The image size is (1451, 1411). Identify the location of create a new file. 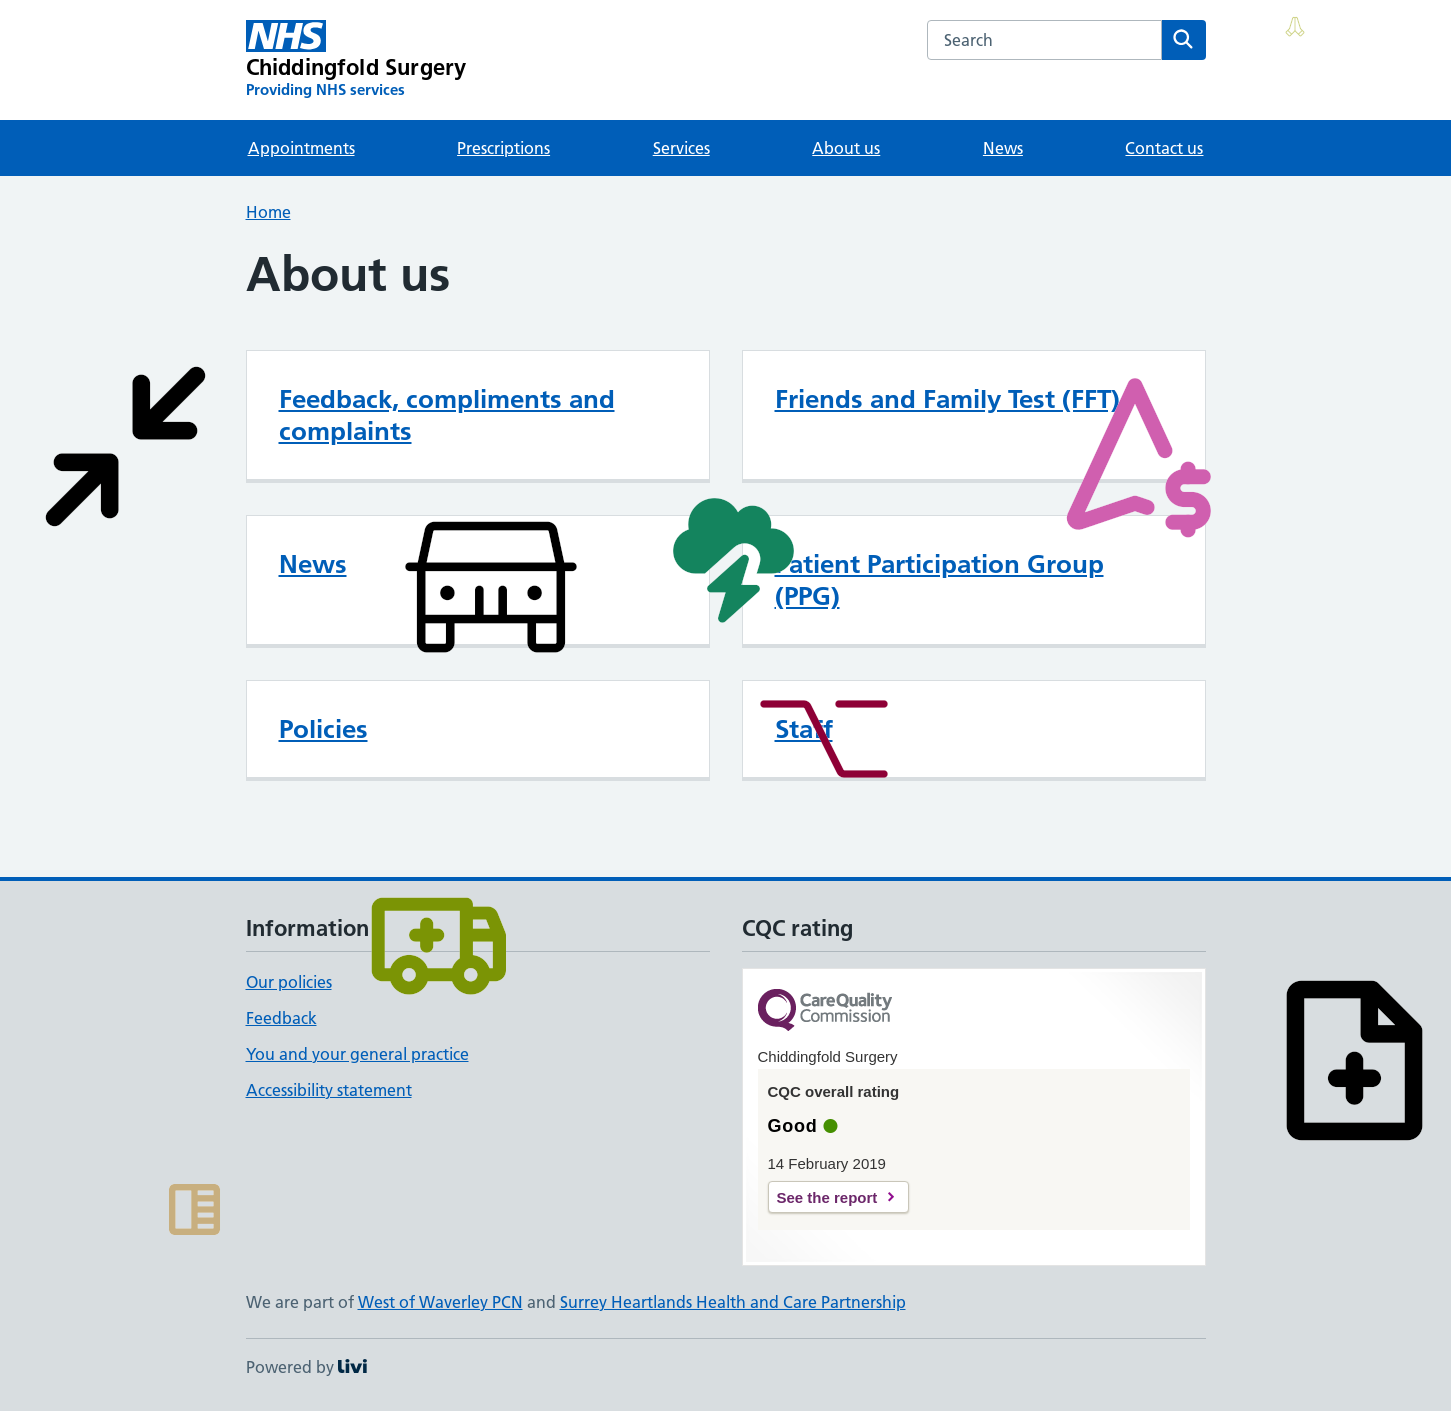
(1354, 1060).